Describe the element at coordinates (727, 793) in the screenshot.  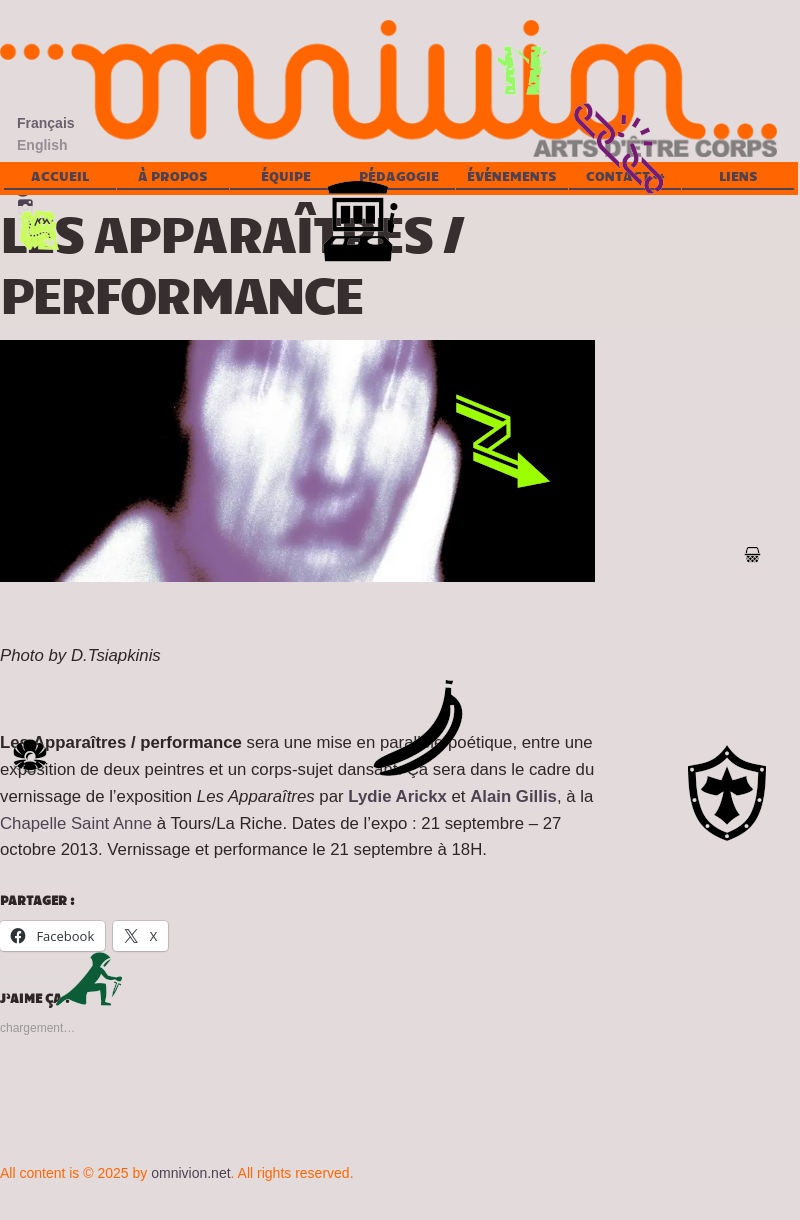
I see `activate defensive ability or shield spell` at that location.